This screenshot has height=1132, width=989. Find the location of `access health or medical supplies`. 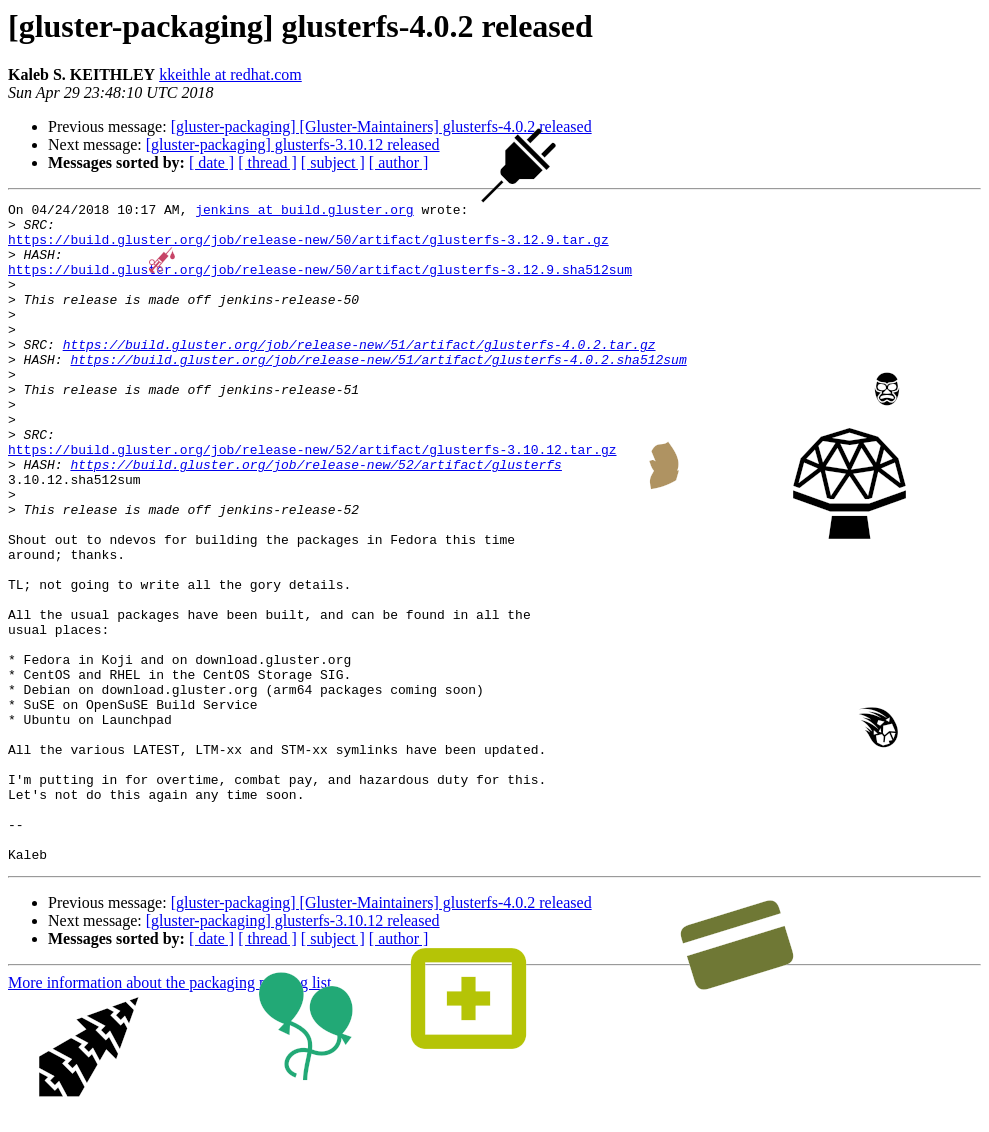

access health or medical supplies is located at coordinates (468, 998).